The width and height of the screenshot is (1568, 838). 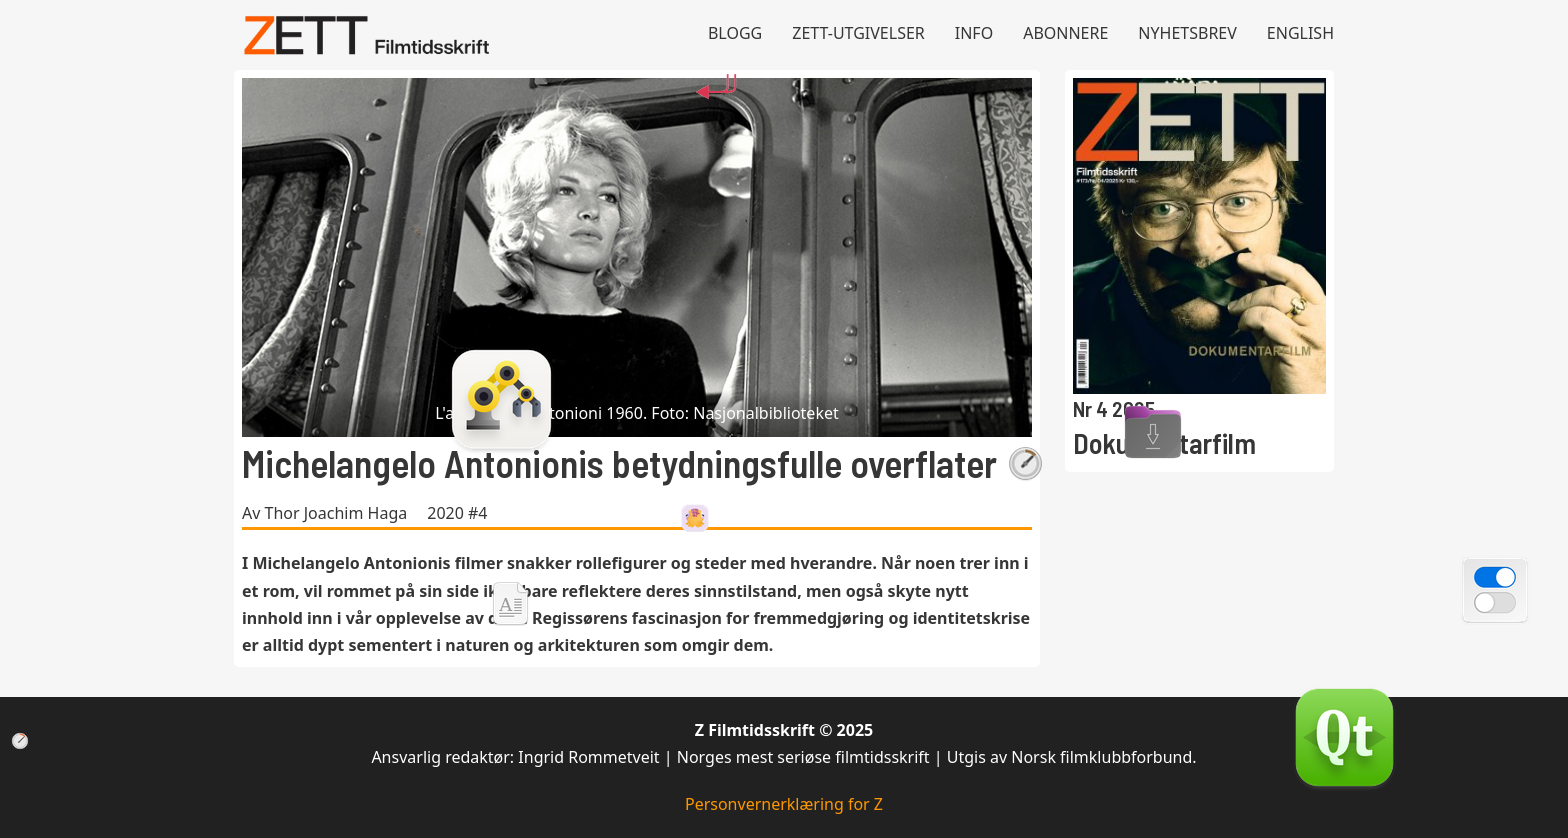 I want to click on reply to all recipients of an email, so click(x=715, y=83).